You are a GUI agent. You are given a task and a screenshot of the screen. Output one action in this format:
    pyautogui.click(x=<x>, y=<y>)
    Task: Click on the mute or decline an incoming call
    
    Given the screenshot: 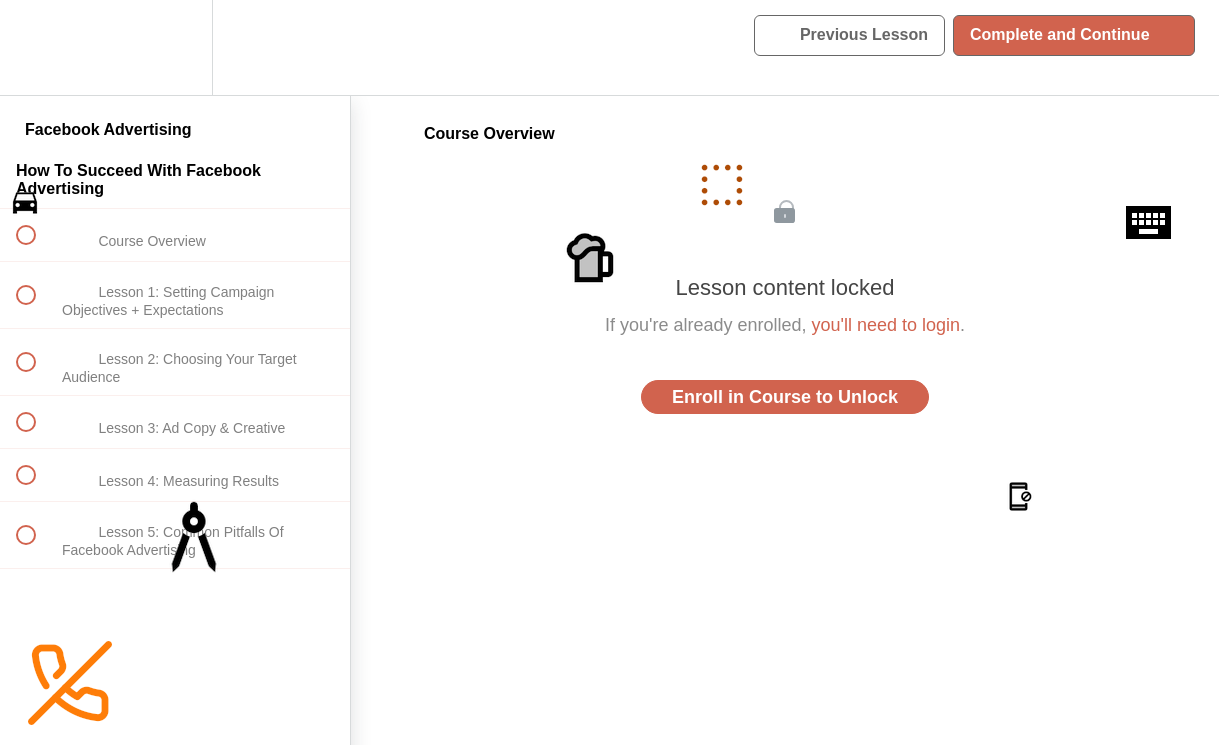 What is the action you would take?
    pyautogui.click(x=70, y=683)
    